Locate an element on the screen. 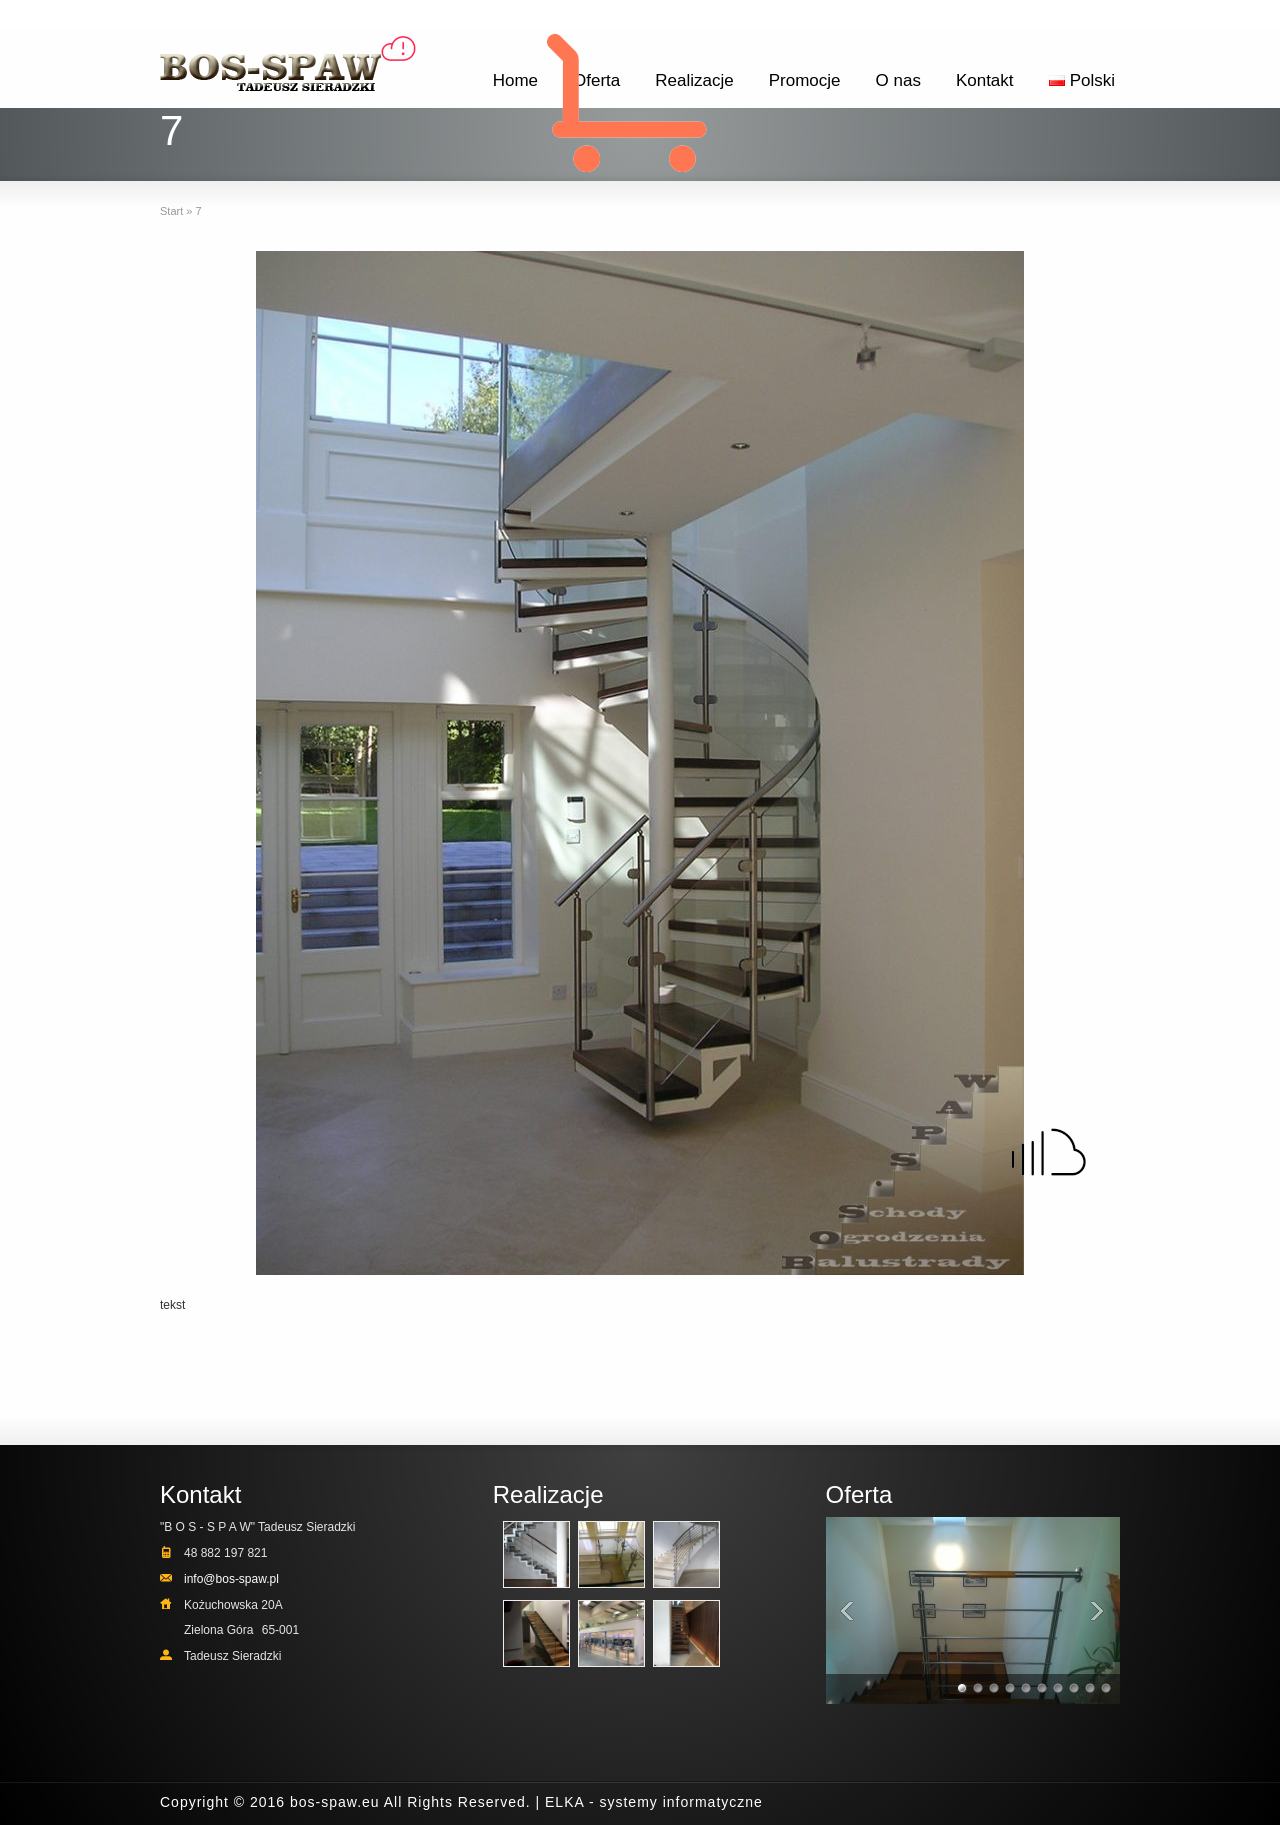  cloud storage warning or issue detected is located at coordinates (398, 48).